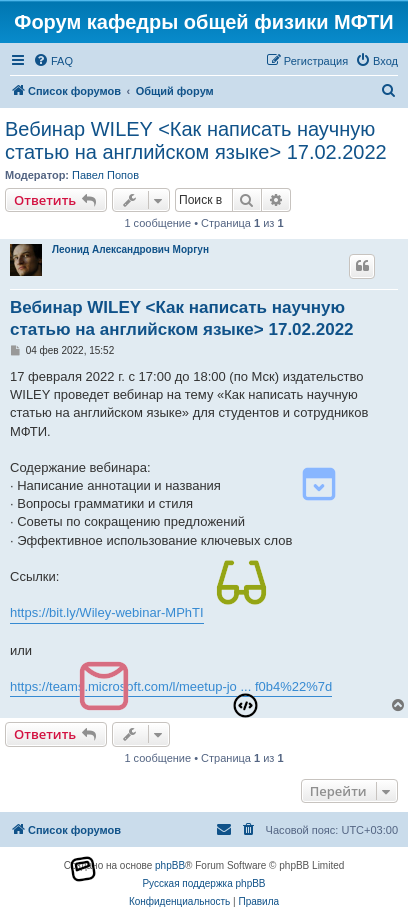 The image size is (408, 921). Describe the element at coordinates (245, 705) in the screenshot. I see `access code or developer settings` at that location.